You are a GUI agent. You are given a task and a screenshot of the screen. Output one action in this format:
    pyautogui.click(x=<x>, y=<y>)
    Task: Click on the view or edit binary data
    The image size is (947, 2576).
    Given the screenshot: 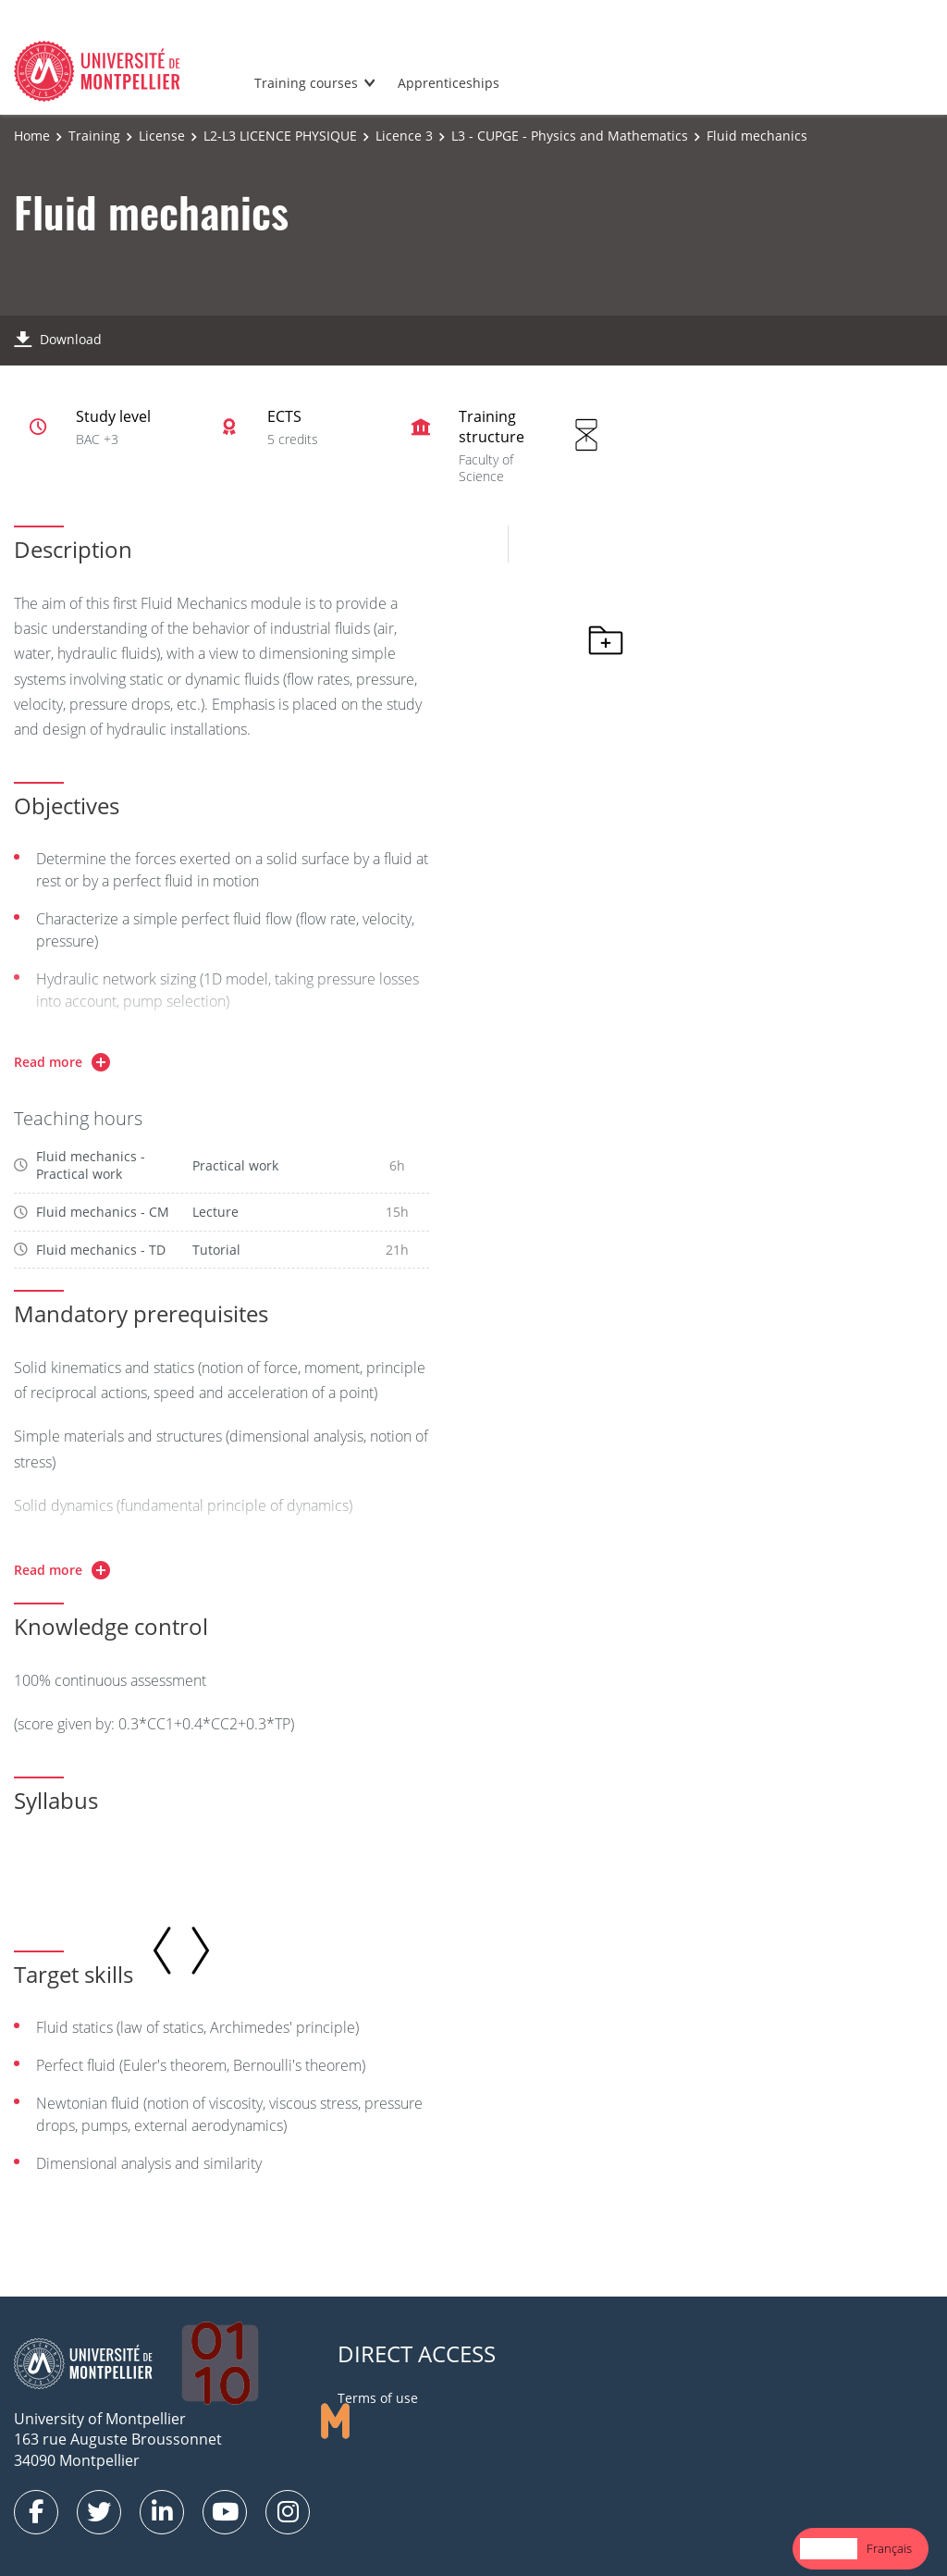 What is the action you would take?
    pyautogui.click(x=220, y=2363)
    